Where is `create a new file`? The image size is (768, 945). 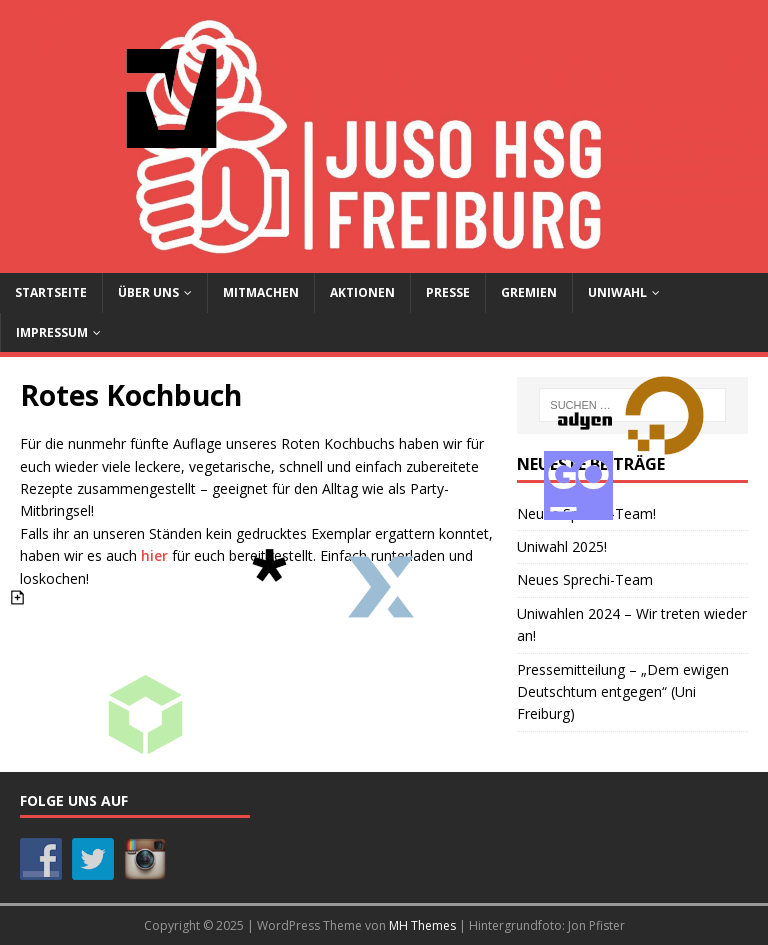
create a new file is located at coordinates (17, 597).